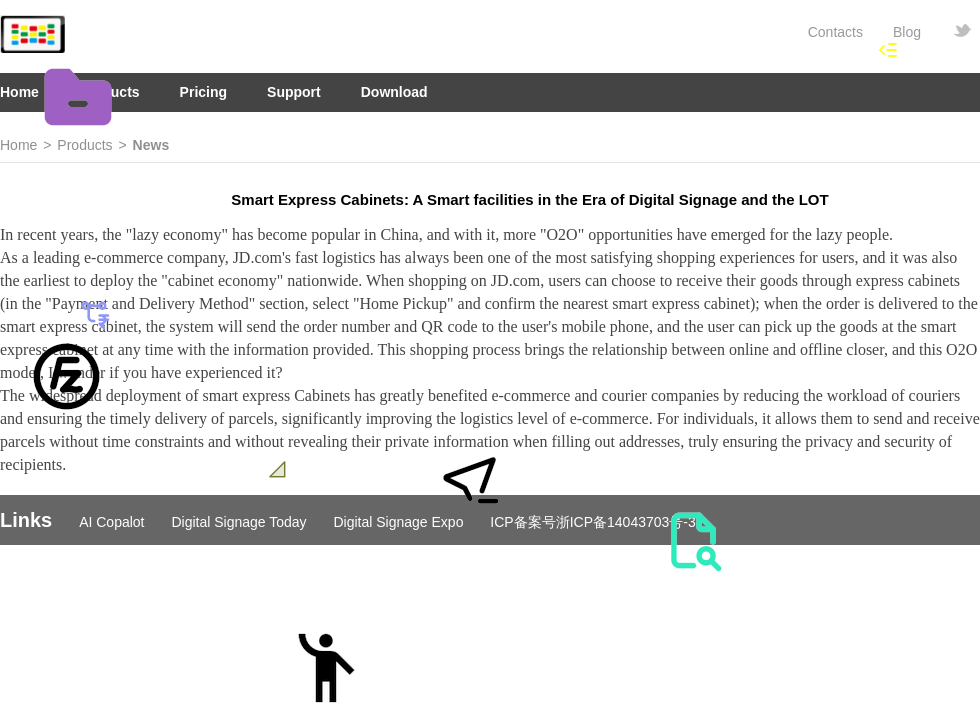 The image size is (980, 720). I want to click on remove a saved location, so click(470, 483).